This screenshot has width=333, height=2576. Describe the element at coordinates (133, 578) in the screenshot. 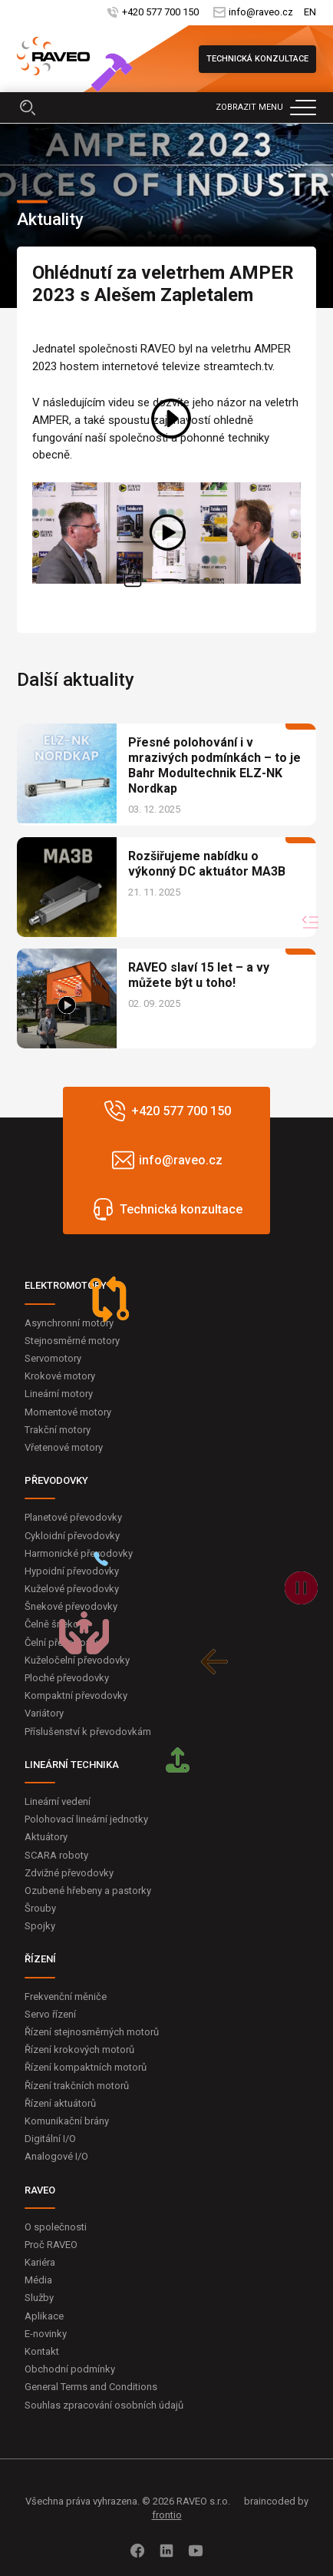

I see `add item to shopping bag` at that location.